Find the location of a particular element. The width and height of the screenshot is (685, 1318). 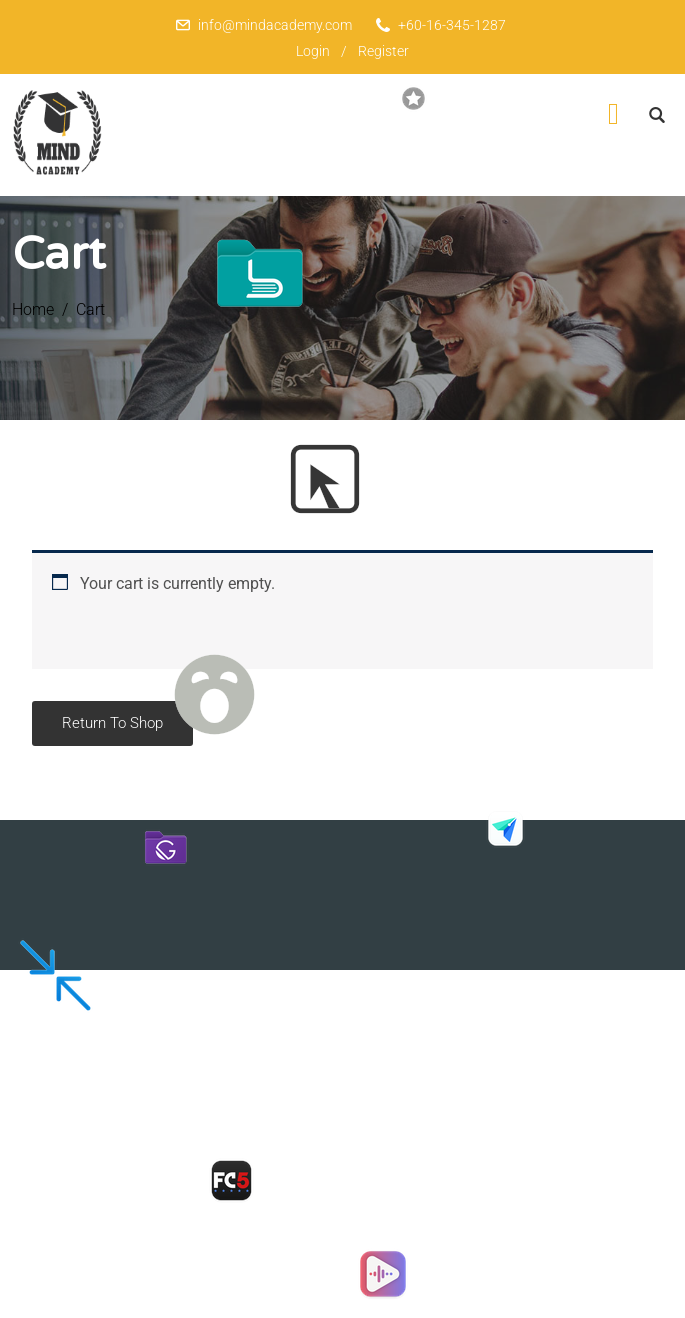

open fusion app or automation tool is located at coordinates (325, 479).